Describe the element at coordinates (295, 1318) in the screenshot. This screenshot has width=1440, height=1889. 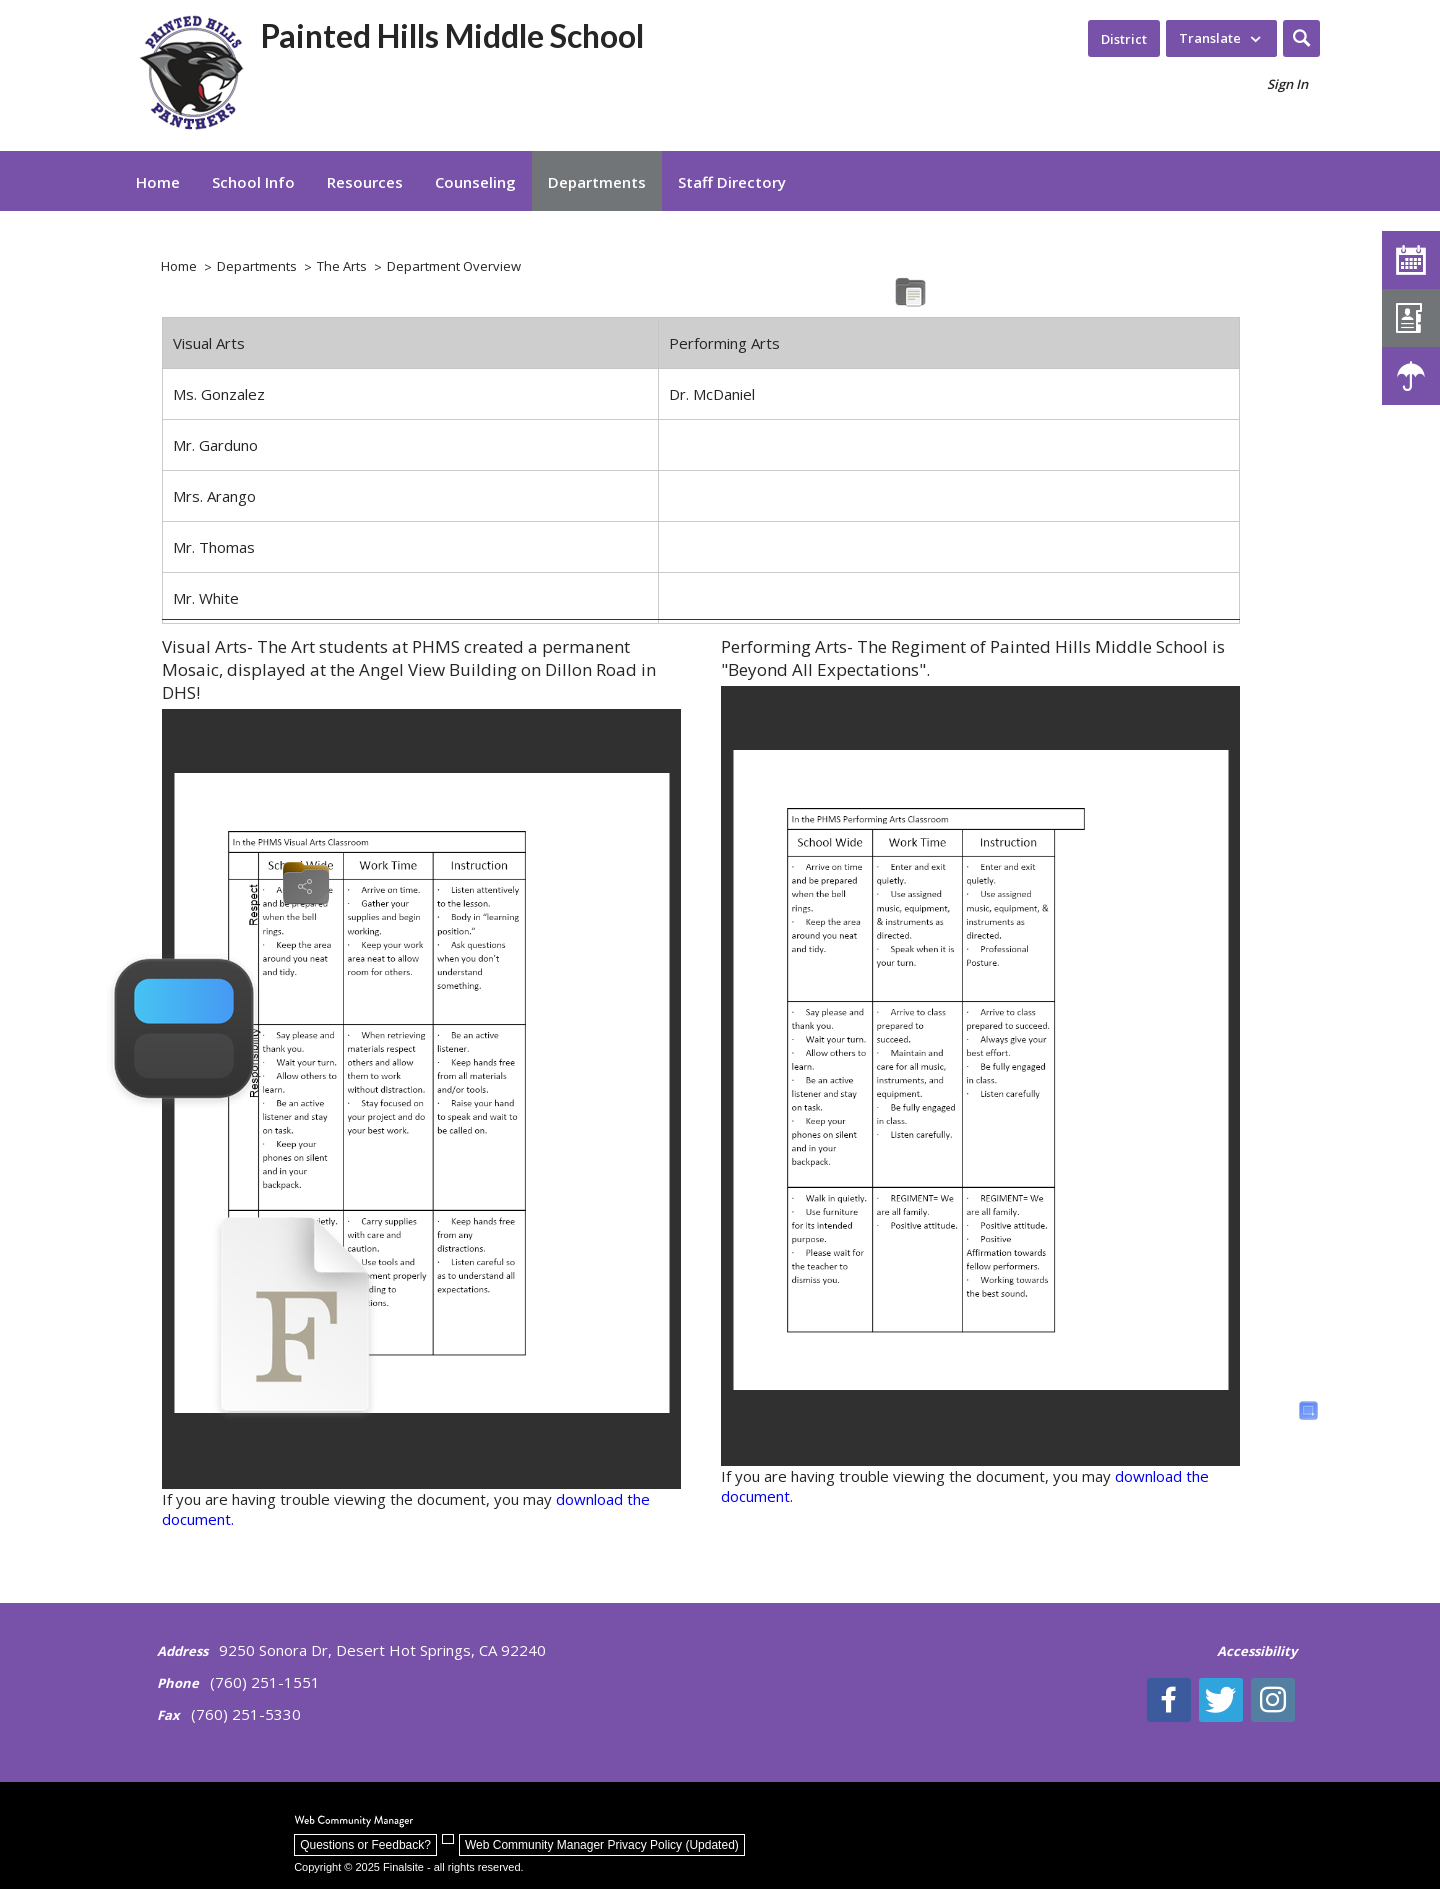
I see `a fortran source code file` at that location.